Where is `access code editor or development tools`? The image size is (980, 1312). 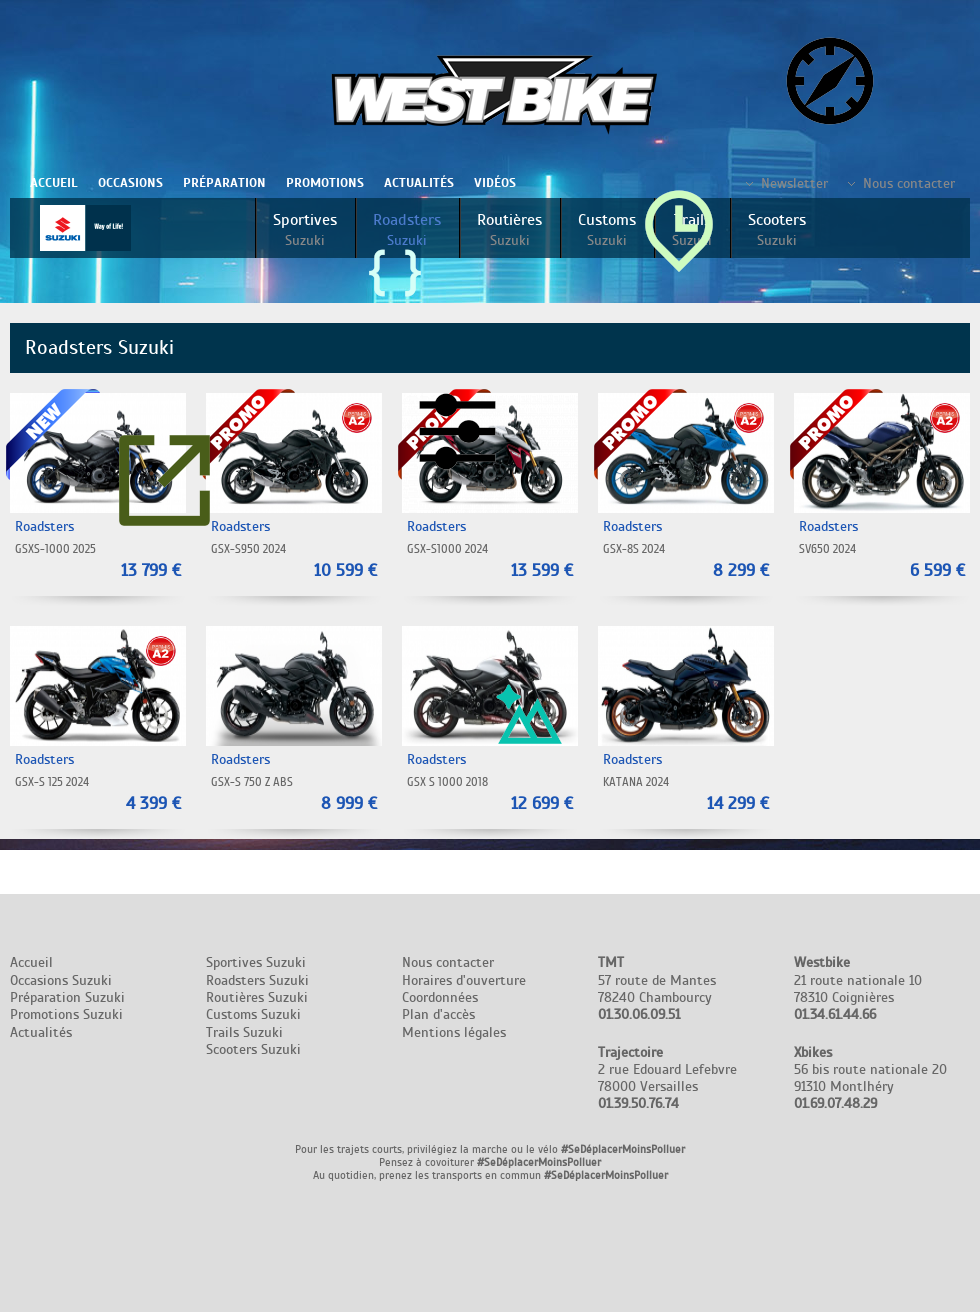 access code editor or development tools is located at coordinates (395, 273).